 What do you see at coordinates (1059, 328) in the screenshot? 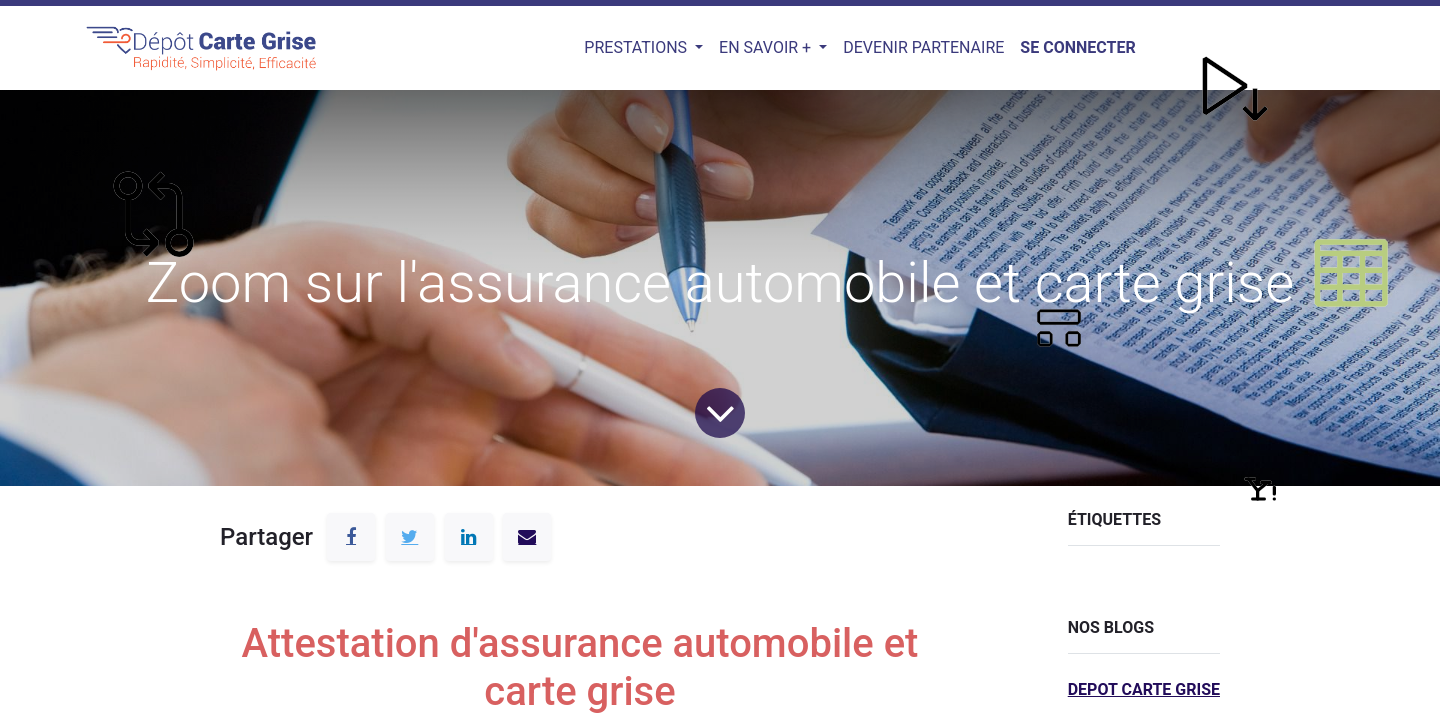
I see `view code structure or hierarchy` at bounding box center [1059, 328].